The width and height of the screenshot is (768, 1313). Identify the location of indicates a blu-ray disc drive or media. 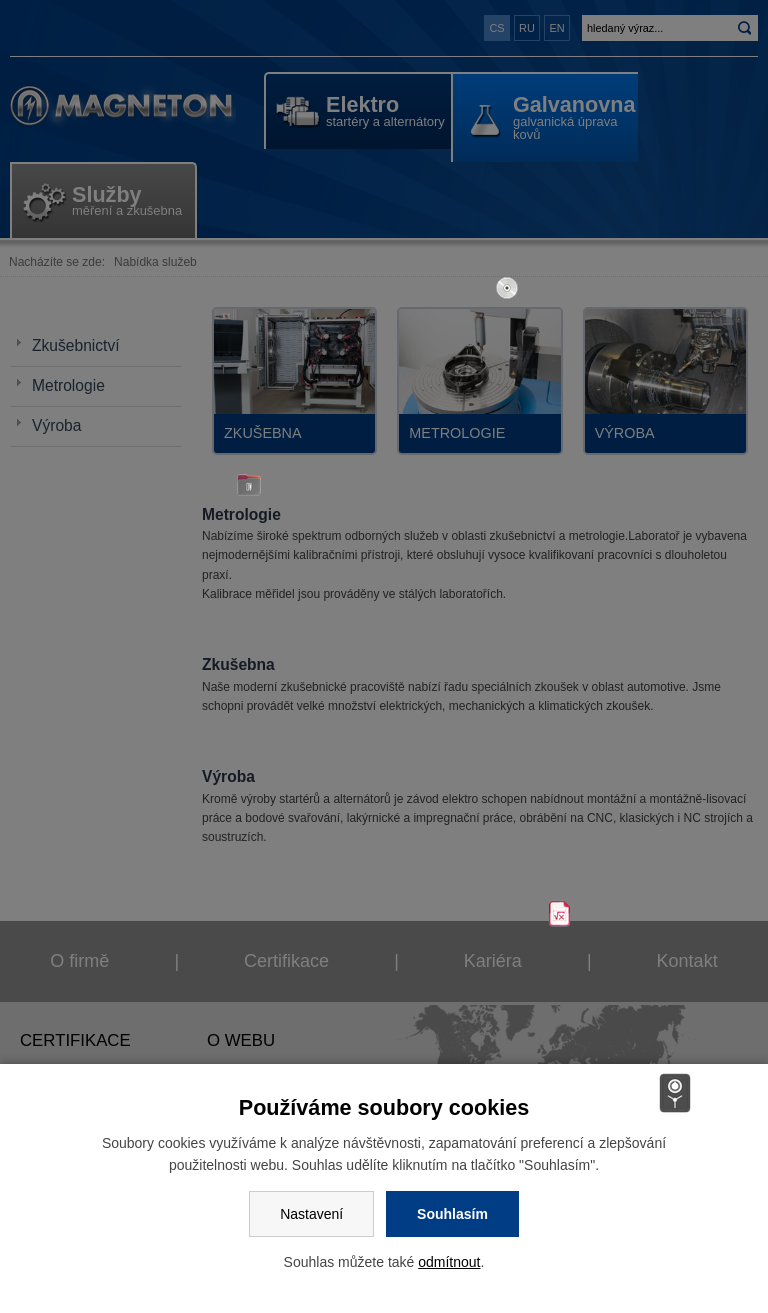
(507, 288).